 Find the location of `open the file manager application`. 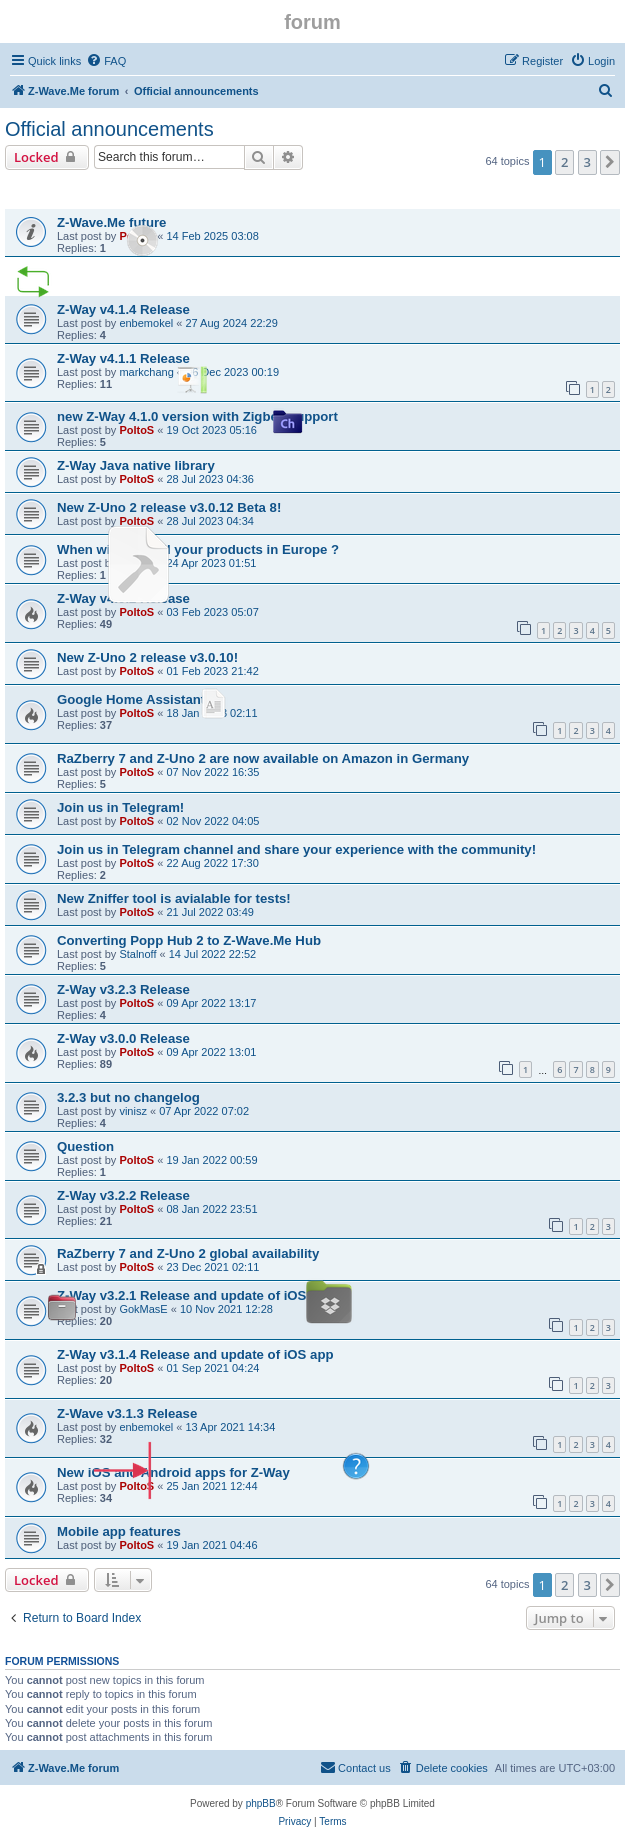

open the file manager application is located at coordinates (62, 1307).